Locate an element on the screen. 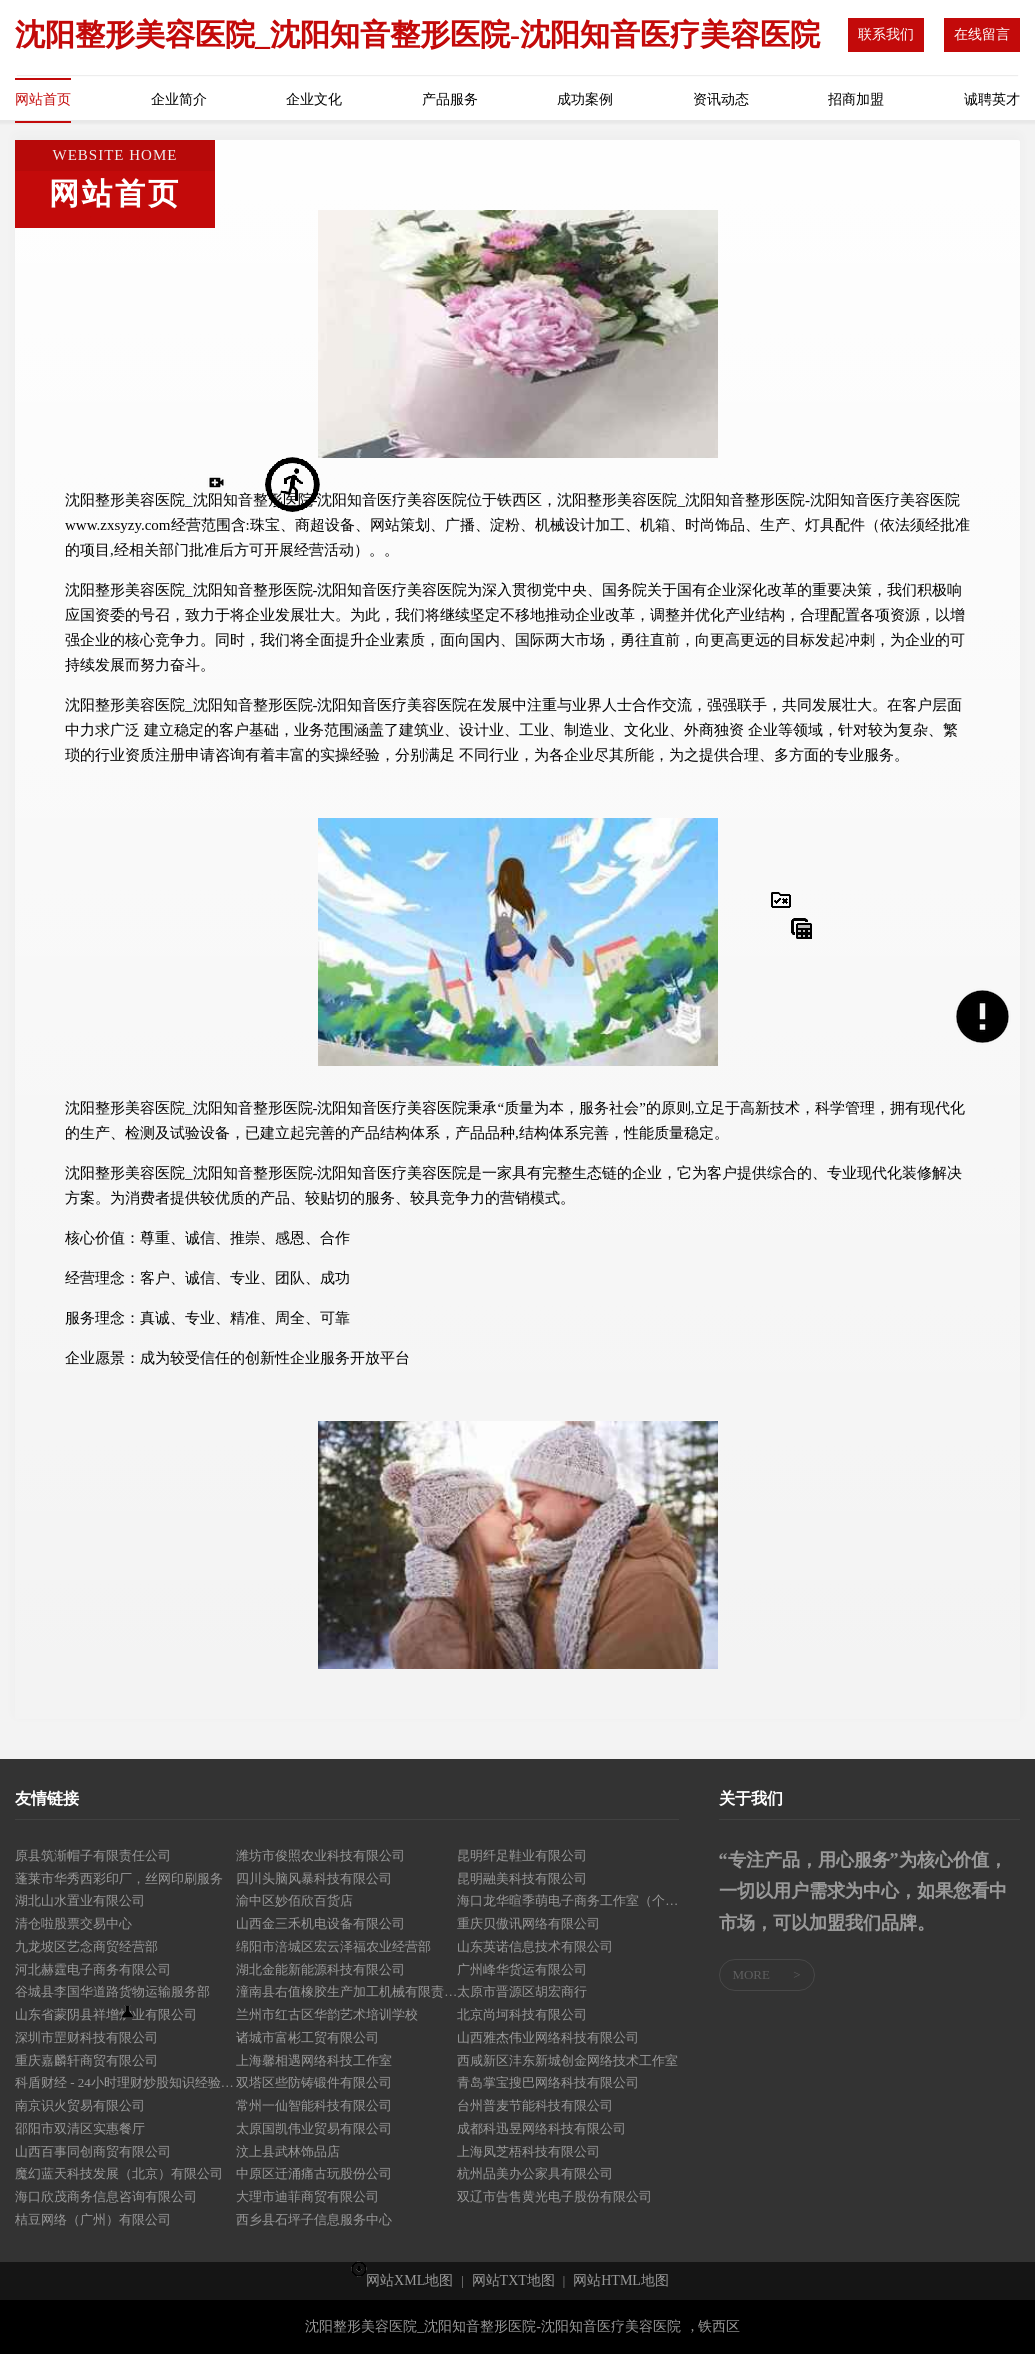  indicates an error or problem has occurred is located at coordinates (982, 1016).